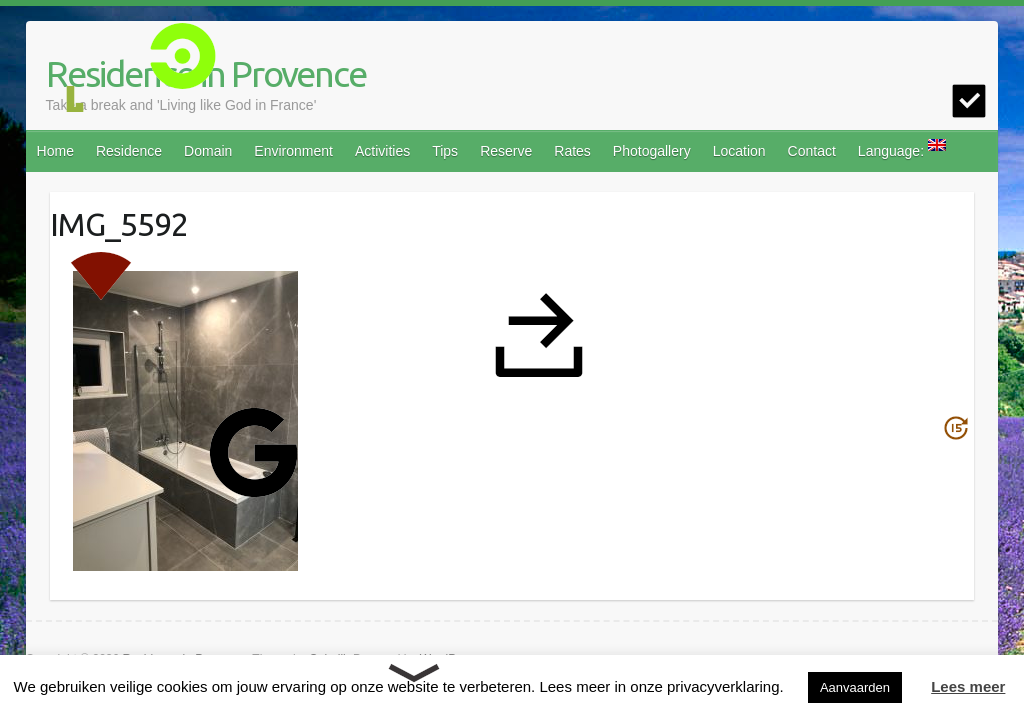  What do you see at coordinates (183, 56) in the screenshot?
I see `open CircleCI dashboard` at bounding box center [183, 56].